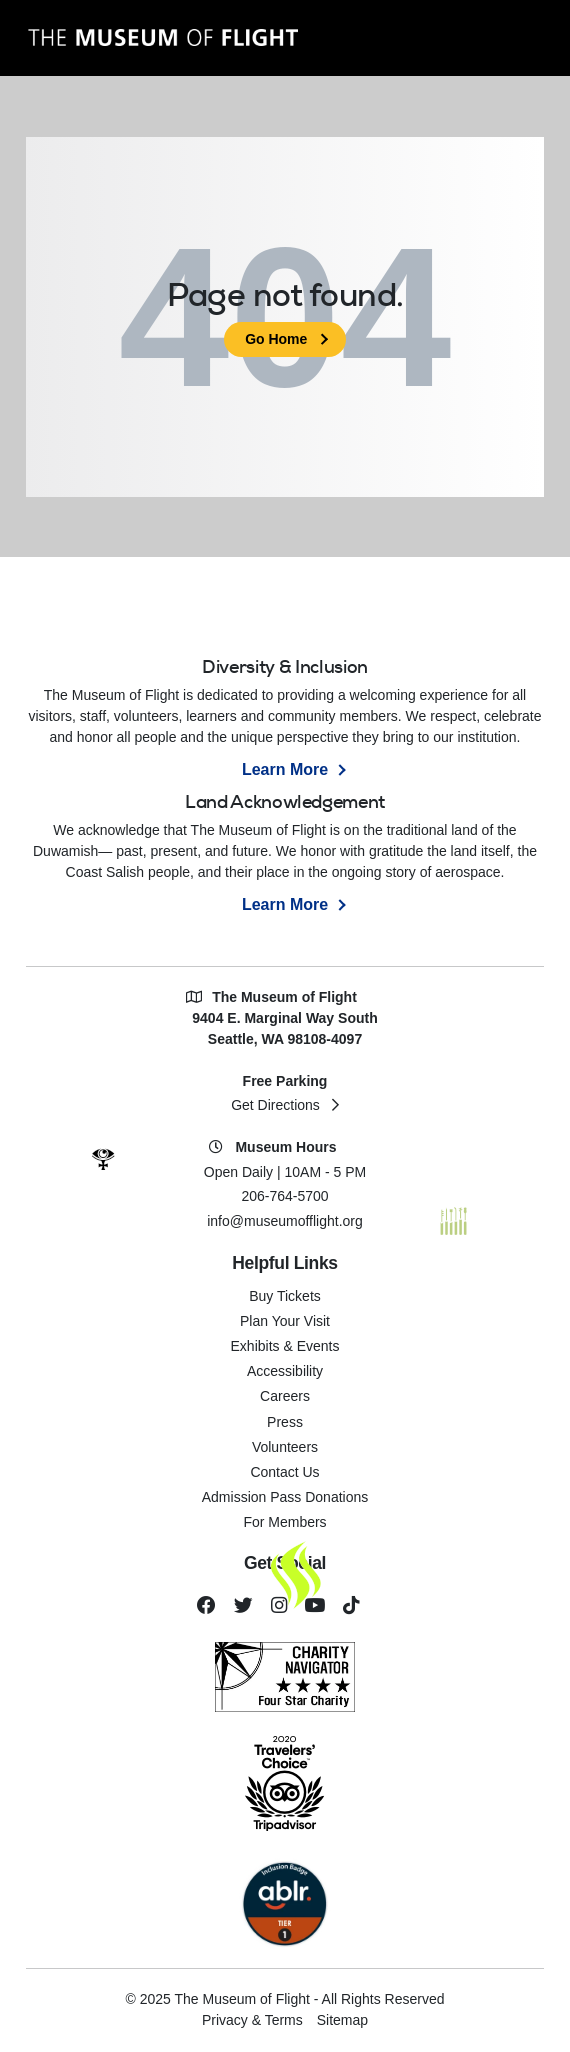  Describe the element at coordinates (454, 1221) in the screenshot. I see `lockpicking tools or thief skills in a game` at that location.